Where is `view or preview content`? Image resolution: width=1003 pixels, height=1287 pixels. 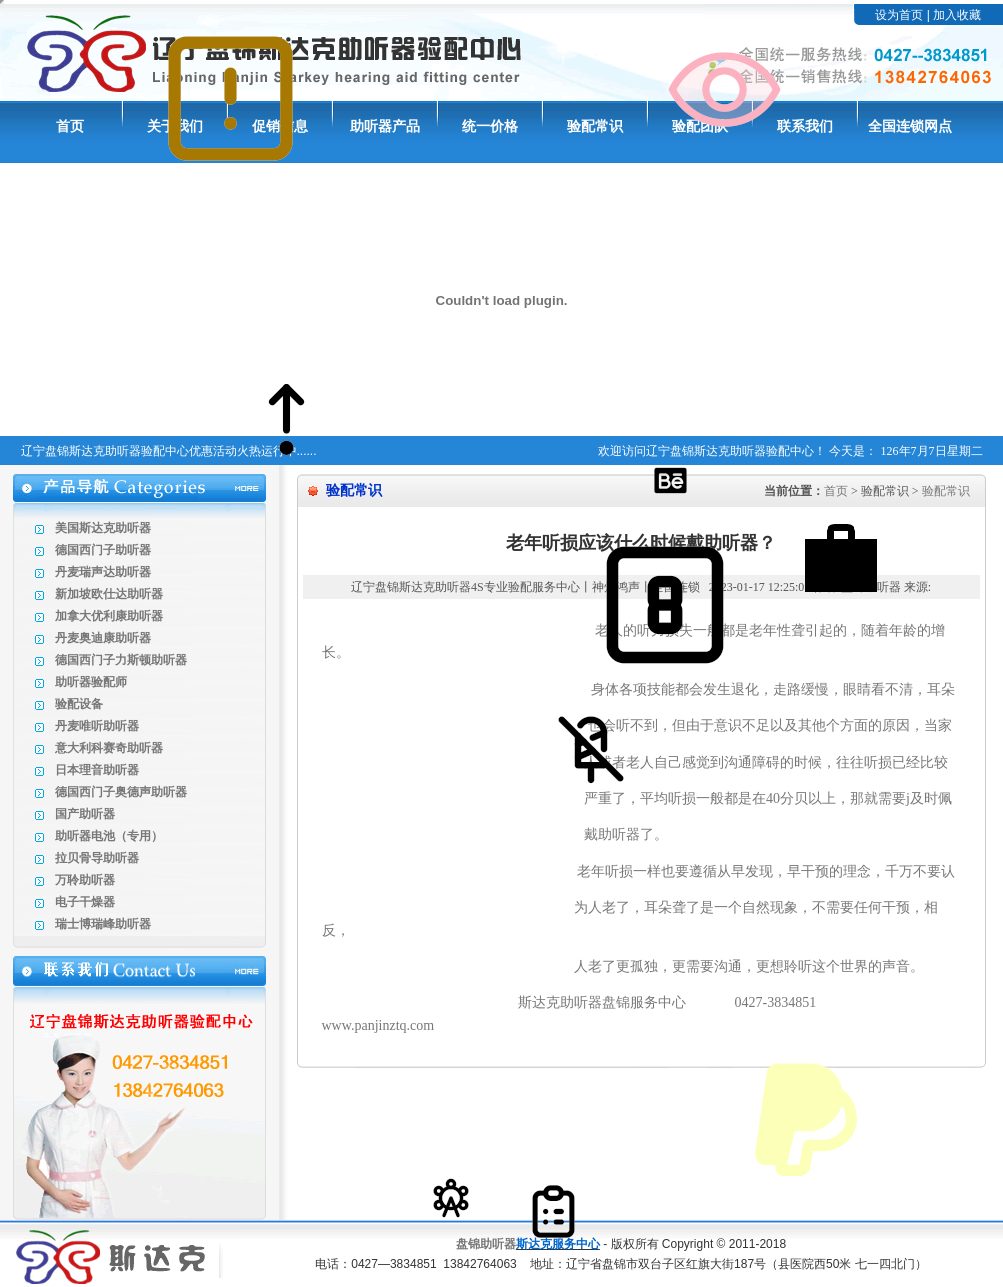 view or preview content is located at coordinates (724, 89).